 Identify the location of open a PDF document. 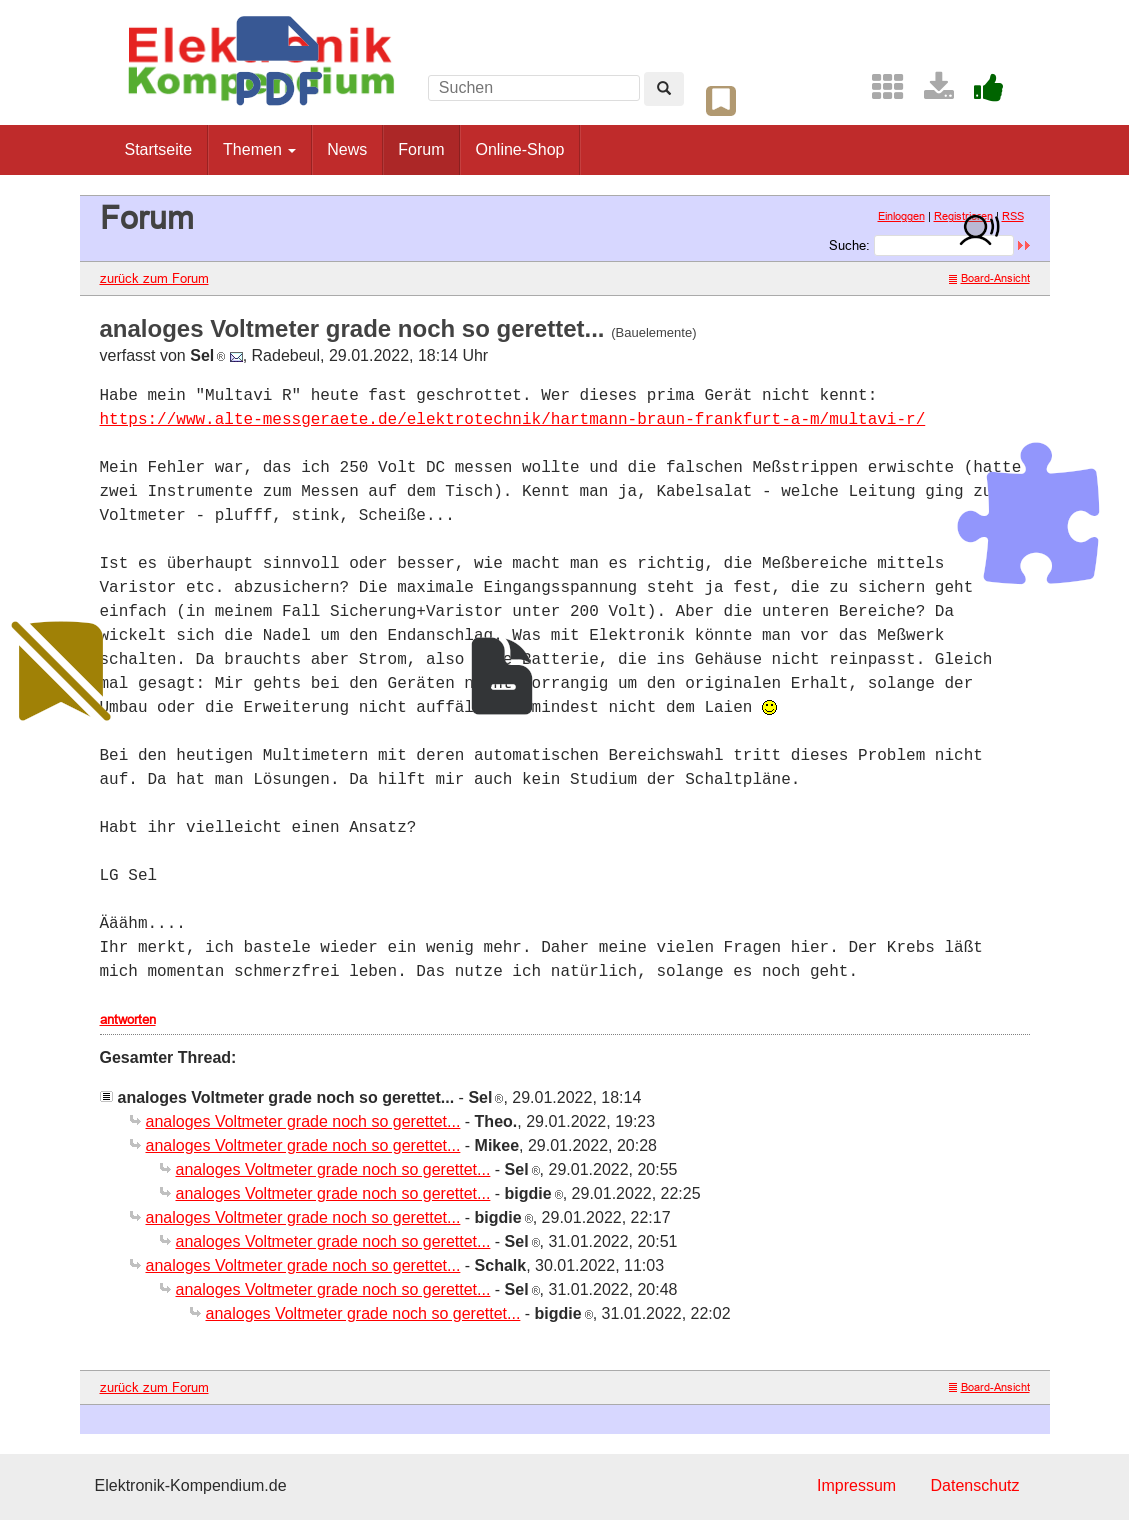
(277, 64).